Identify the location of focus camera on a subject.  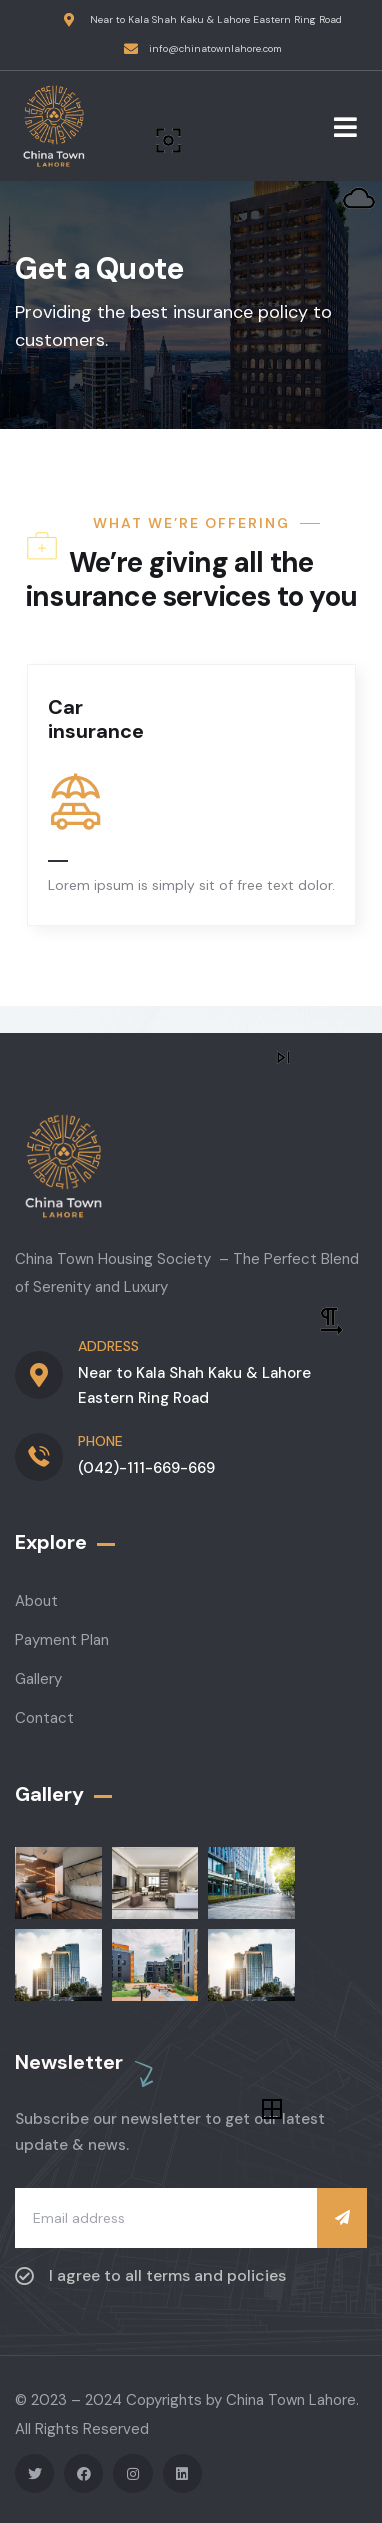
(168, 140).